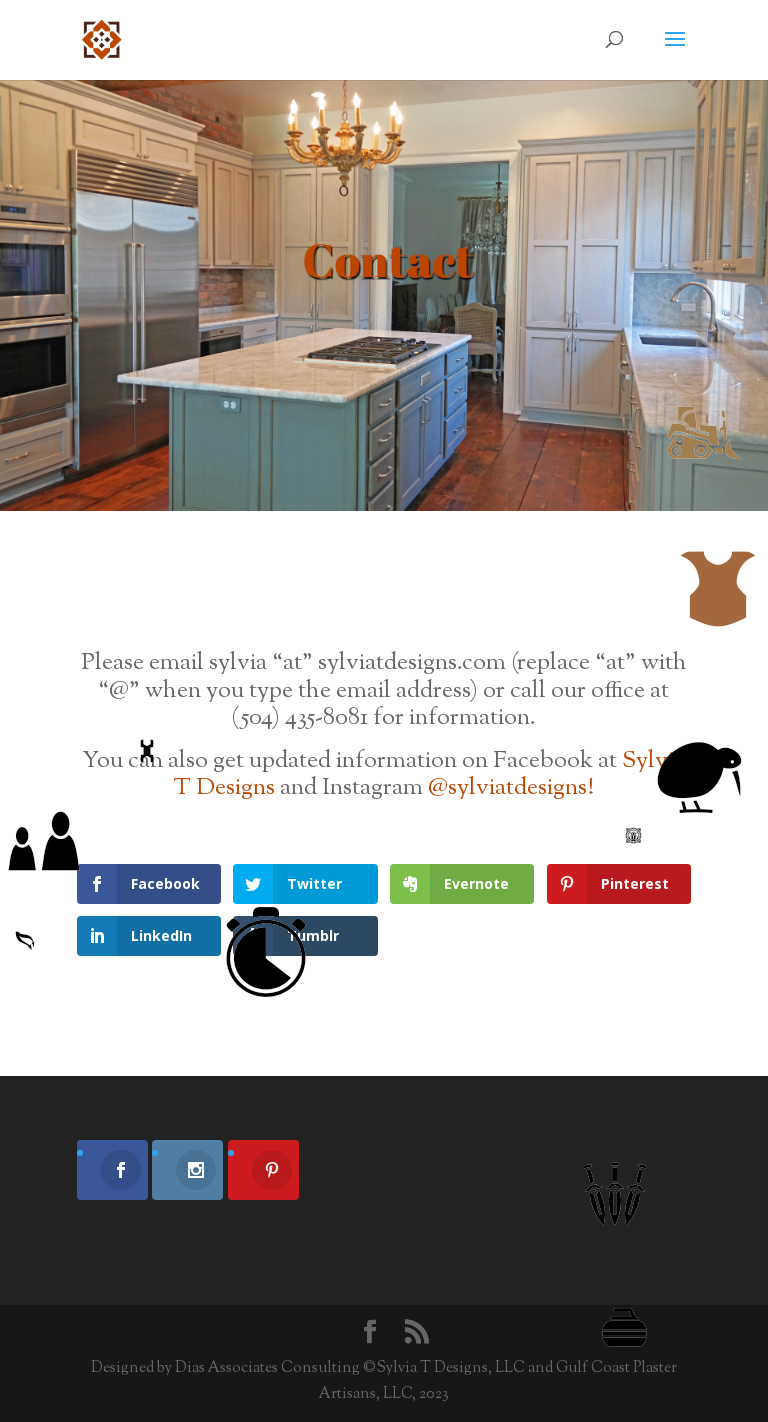 This screenshot has width=768, height=1422. What do you see at coordinates (704, 433) in the screenshot?
I see `construction or demolition in progress` at bounding box center [704, 433].